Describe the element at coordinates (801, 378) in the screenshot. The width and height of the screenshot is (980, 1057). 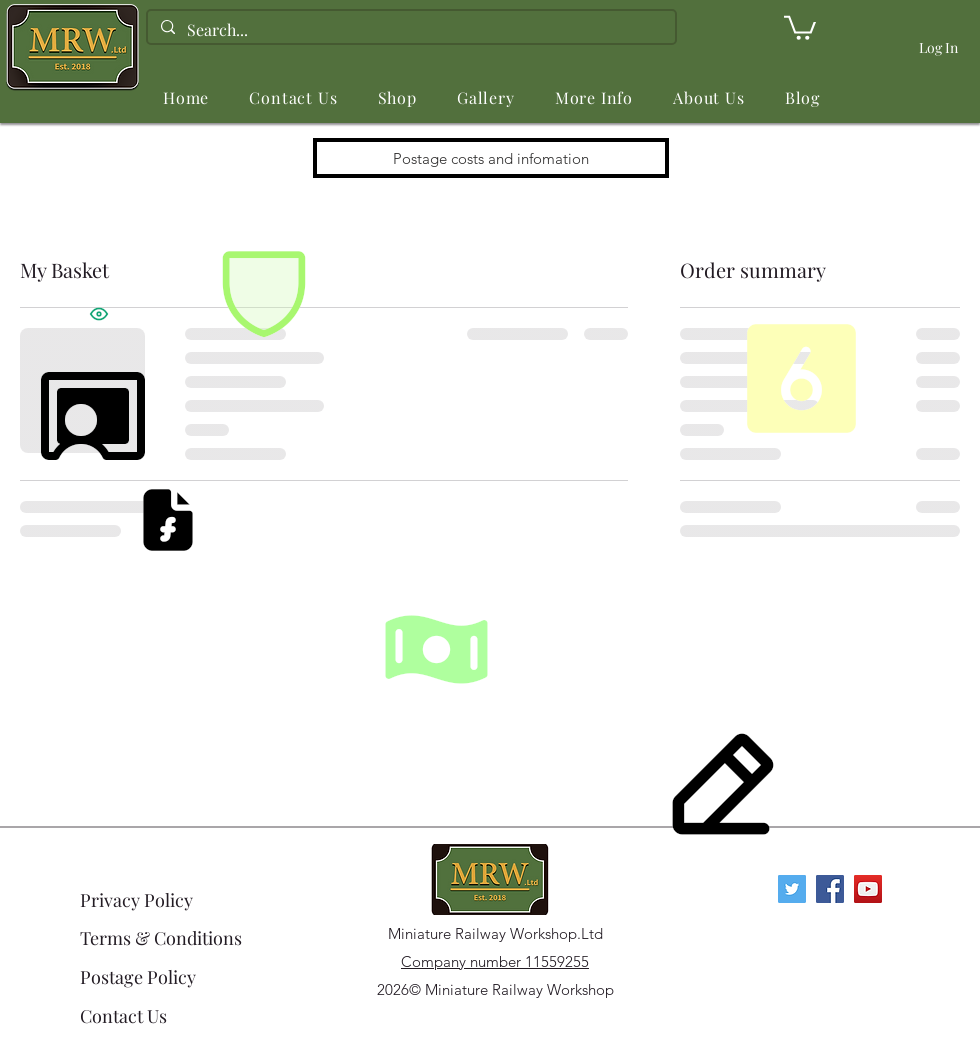
I see `indicates item number six in a list or sequence` at that location.